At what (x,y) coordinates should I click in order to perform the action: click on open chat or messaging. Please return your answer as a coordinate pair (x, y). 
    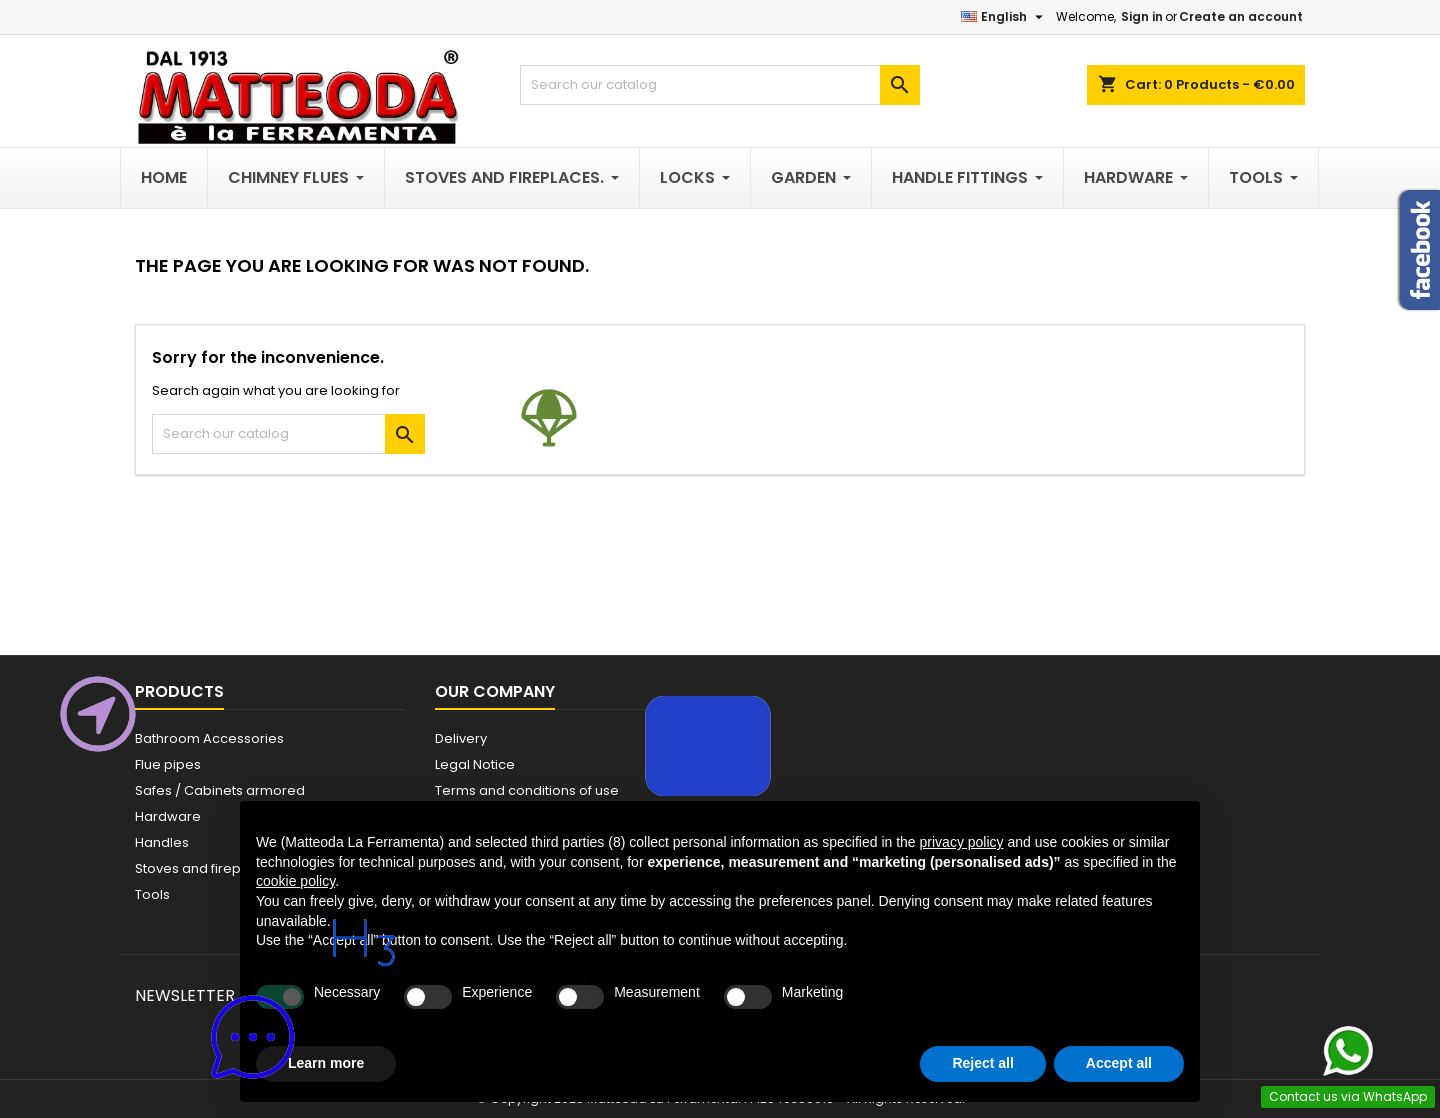
    Looking at the image, I should click on (253, 1037).